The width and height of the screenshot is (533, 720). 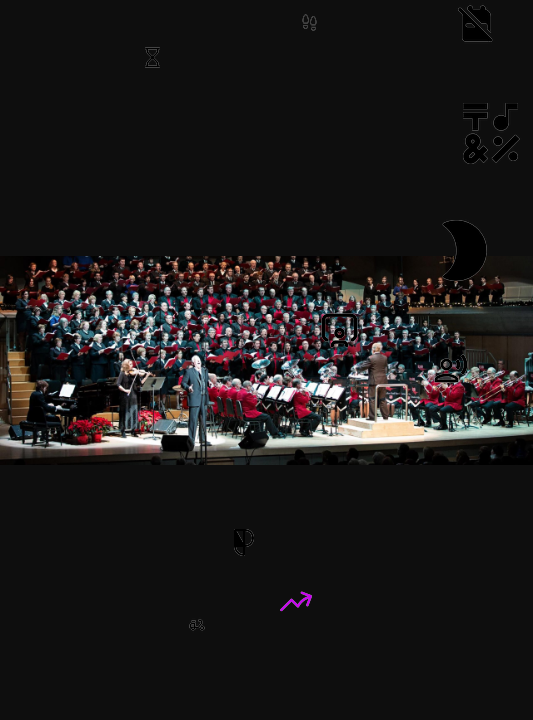 I want to click on view trending or popular content, so click(x=296, y=601).